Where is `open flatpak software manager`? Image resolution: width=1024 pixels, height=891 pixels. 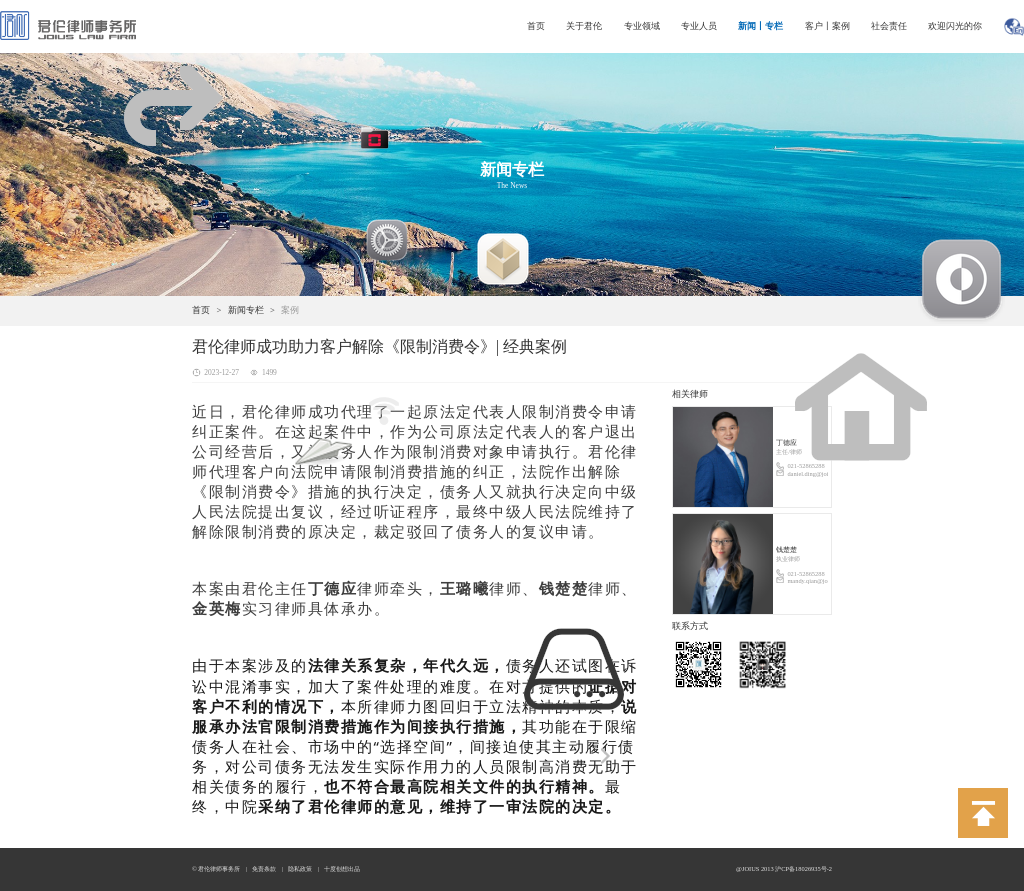
open flatpak software manager is located at coordinates (503, 259).